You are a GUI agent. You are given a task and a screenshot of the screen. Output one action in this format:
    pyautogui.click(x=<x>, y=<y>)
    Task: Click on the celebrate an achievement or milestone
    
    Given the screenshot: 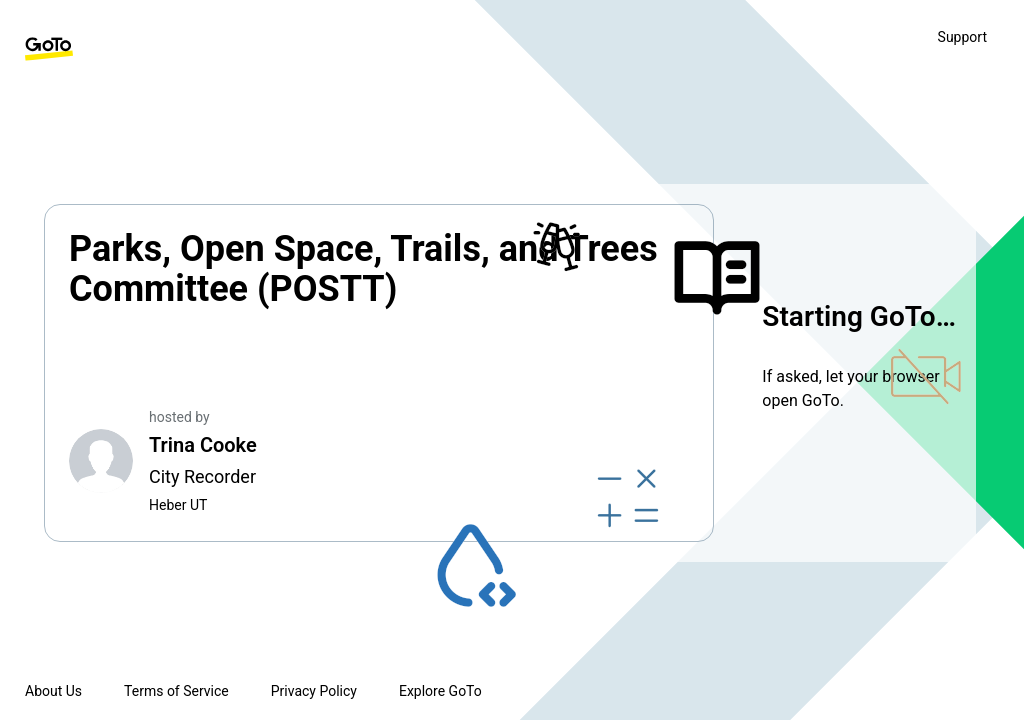 What is the action you would take?
    pyautogui.click(x=557, y=246)
    